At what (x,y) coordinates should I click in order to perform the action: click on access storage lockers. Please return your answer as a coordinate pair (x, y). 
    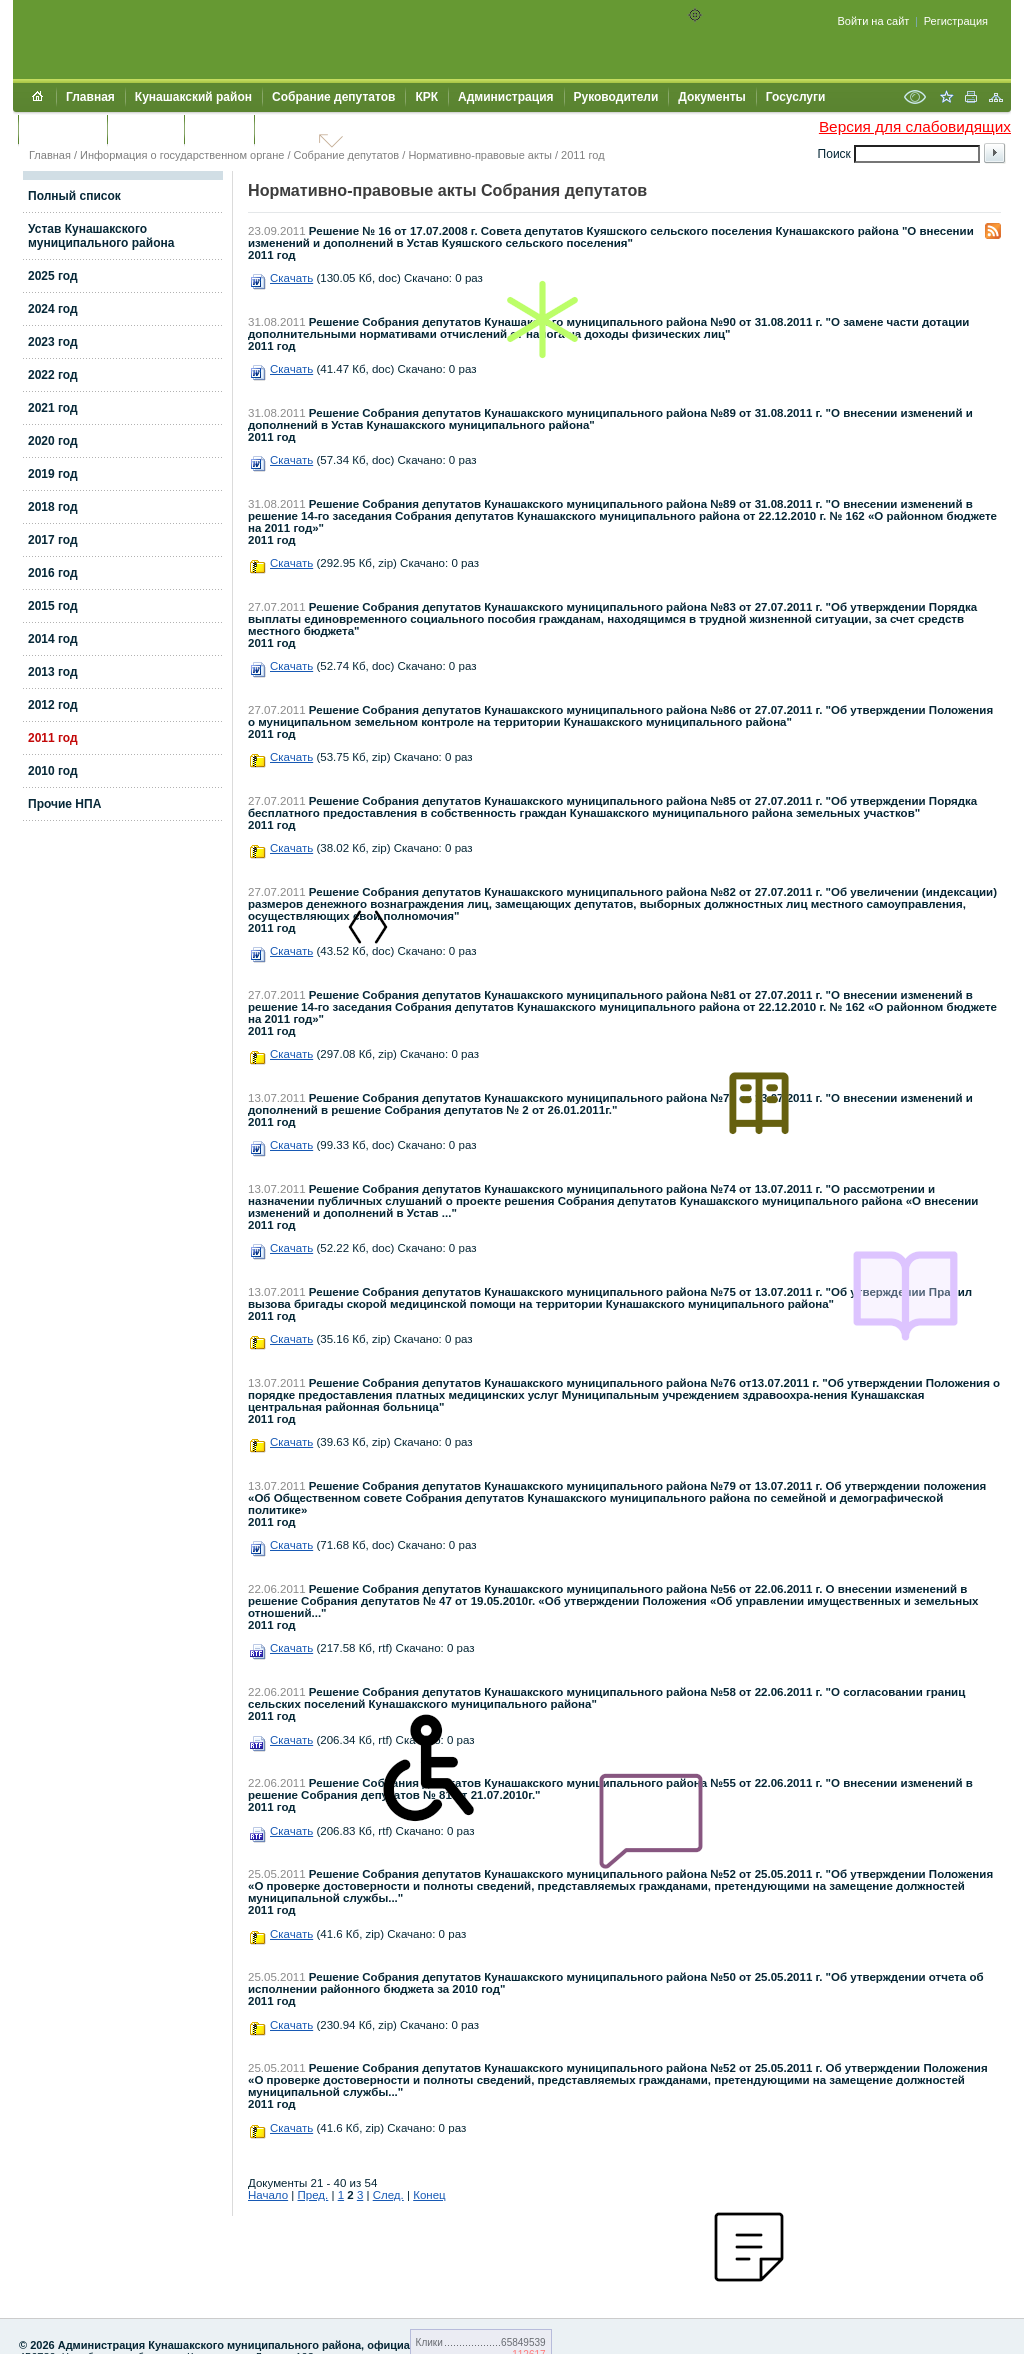
    Looking at the image, I should click on (759, 1102).